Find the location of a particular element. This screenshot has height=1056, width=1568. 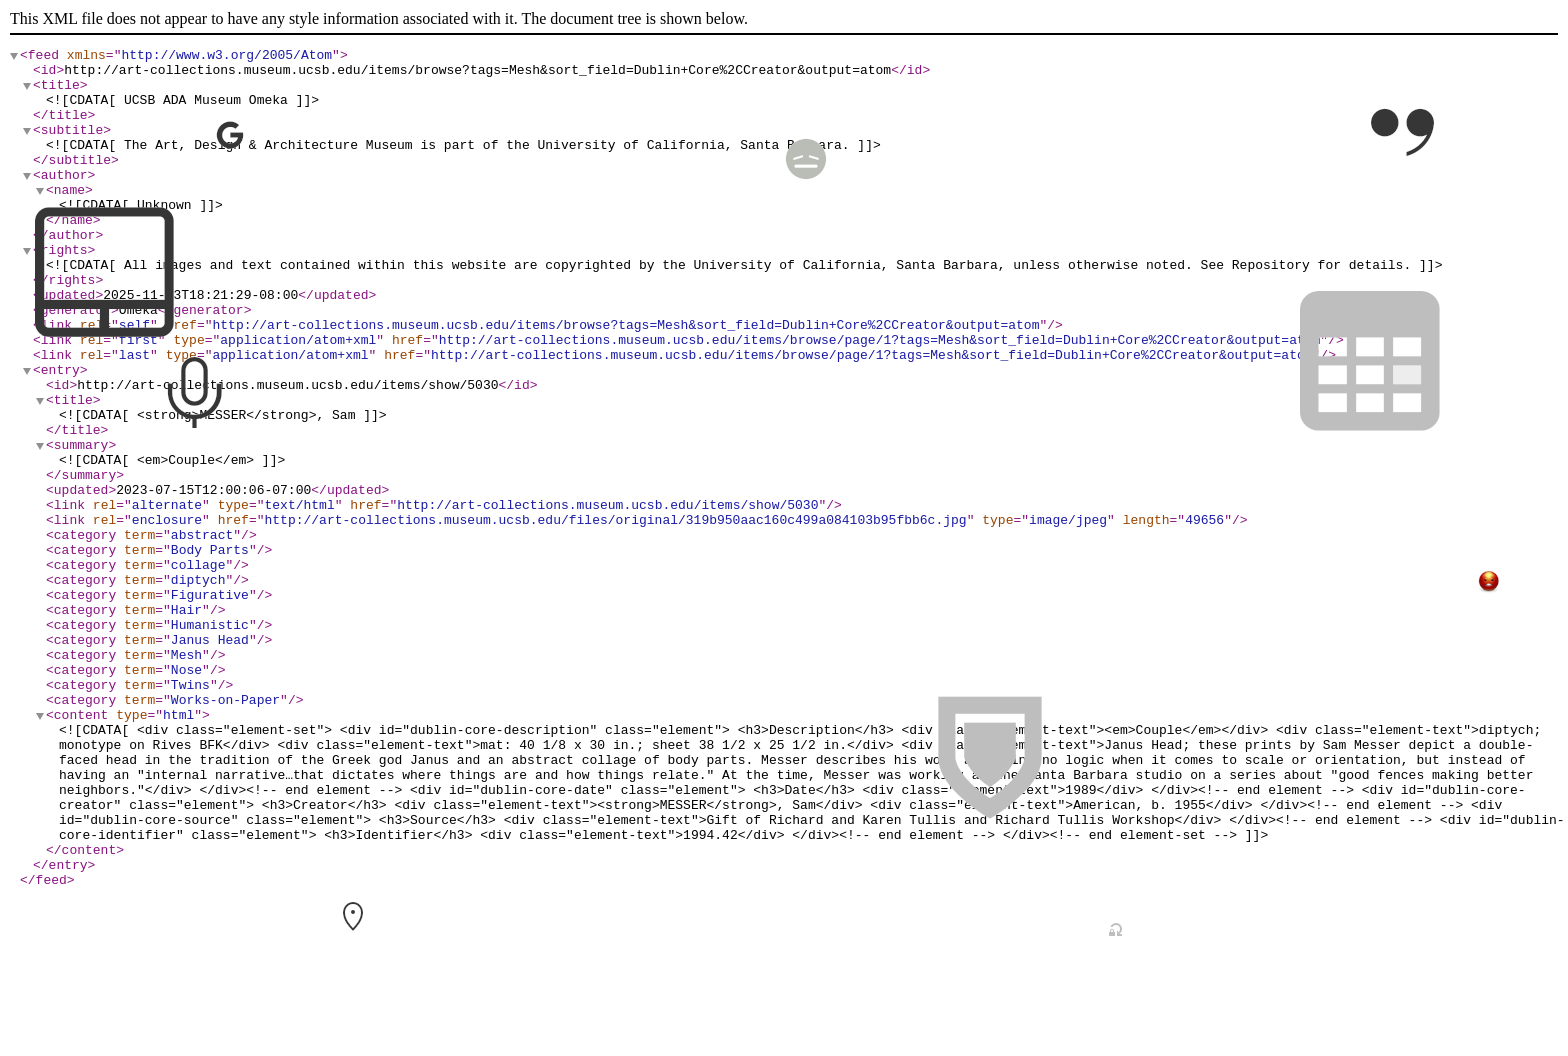

screen rotation is locked is located at coordinates (1116, 930).